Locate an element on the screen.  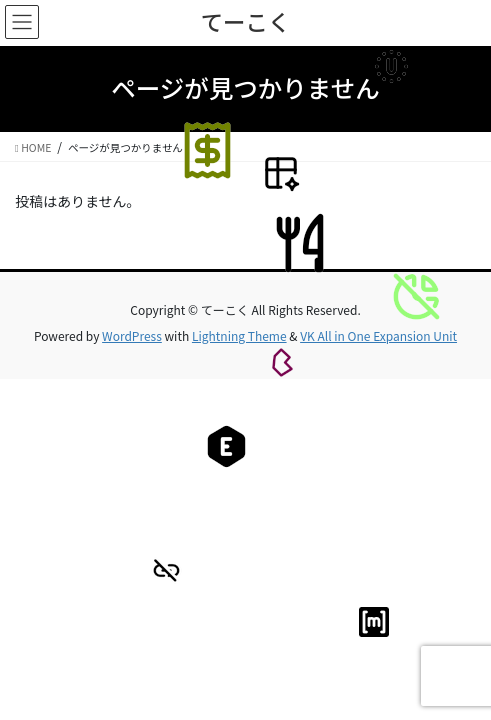
disable pie chart visualization is located at coordinates (416, 296).